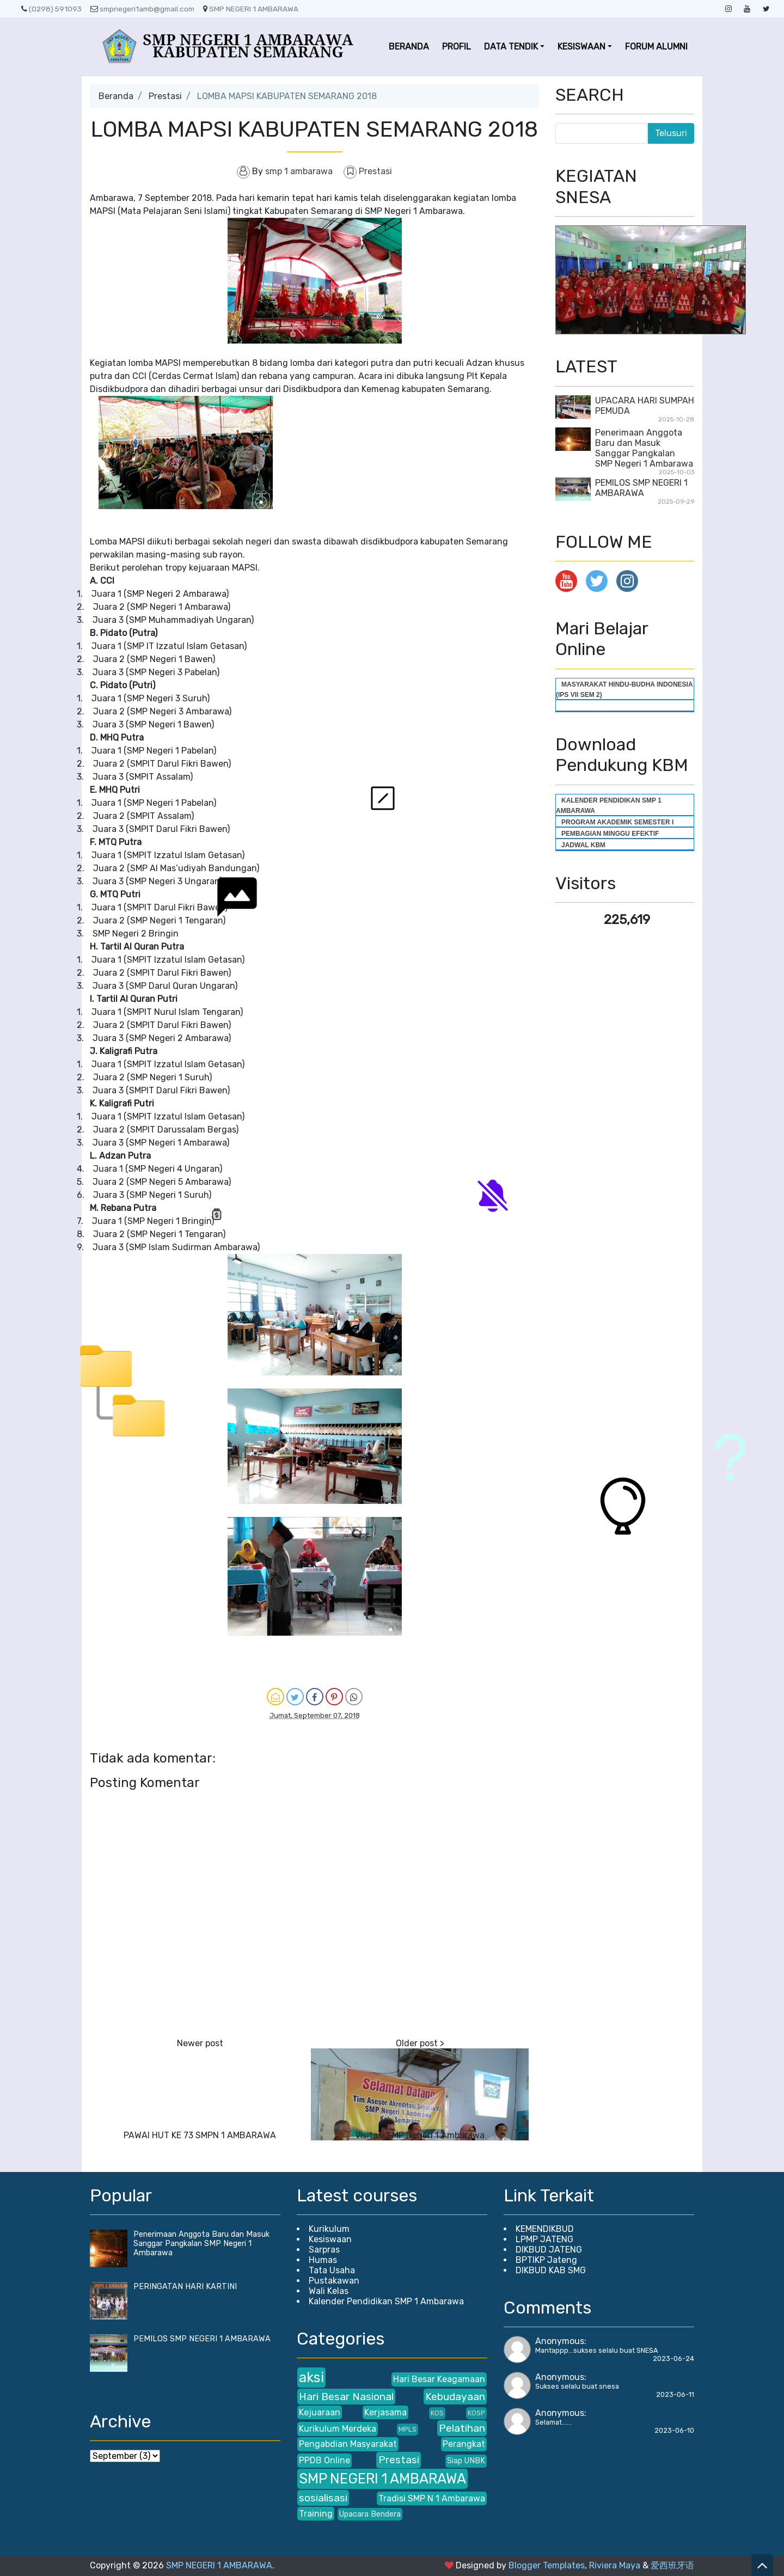 This screenshot has height=2576, width=784. What do you see at coordinates (730, 1459) in the screenshot?
I see `access help or support resources` at bounding box center [730, 1459].